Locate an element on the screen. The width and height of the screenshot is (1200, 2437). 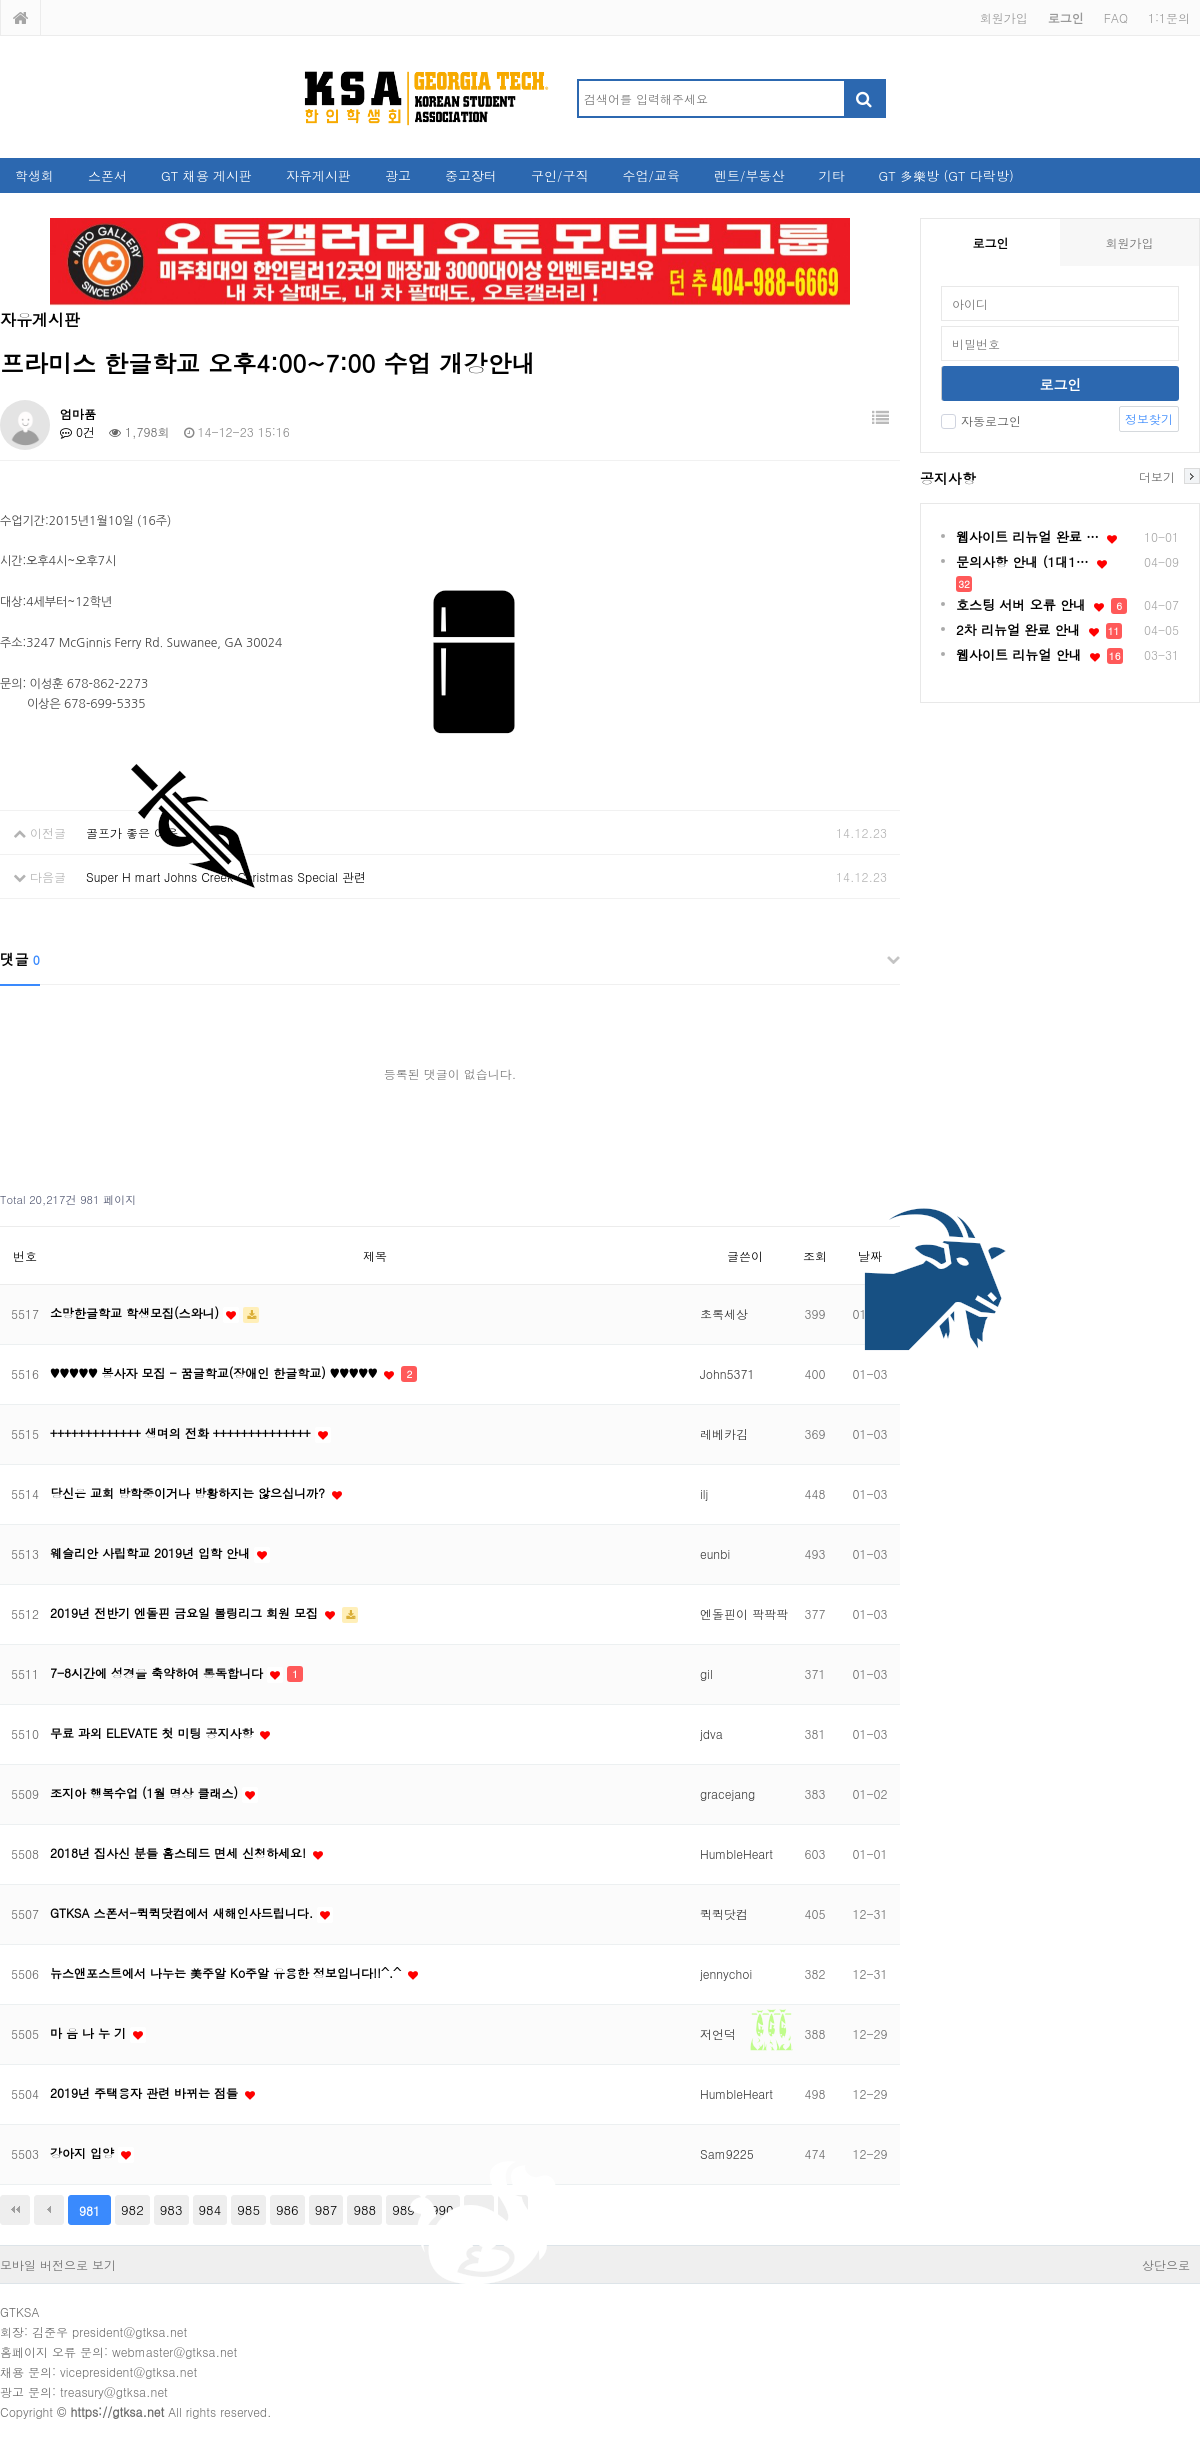
represents Capricorn zodiac sign is located at coordinates (938, 1276).